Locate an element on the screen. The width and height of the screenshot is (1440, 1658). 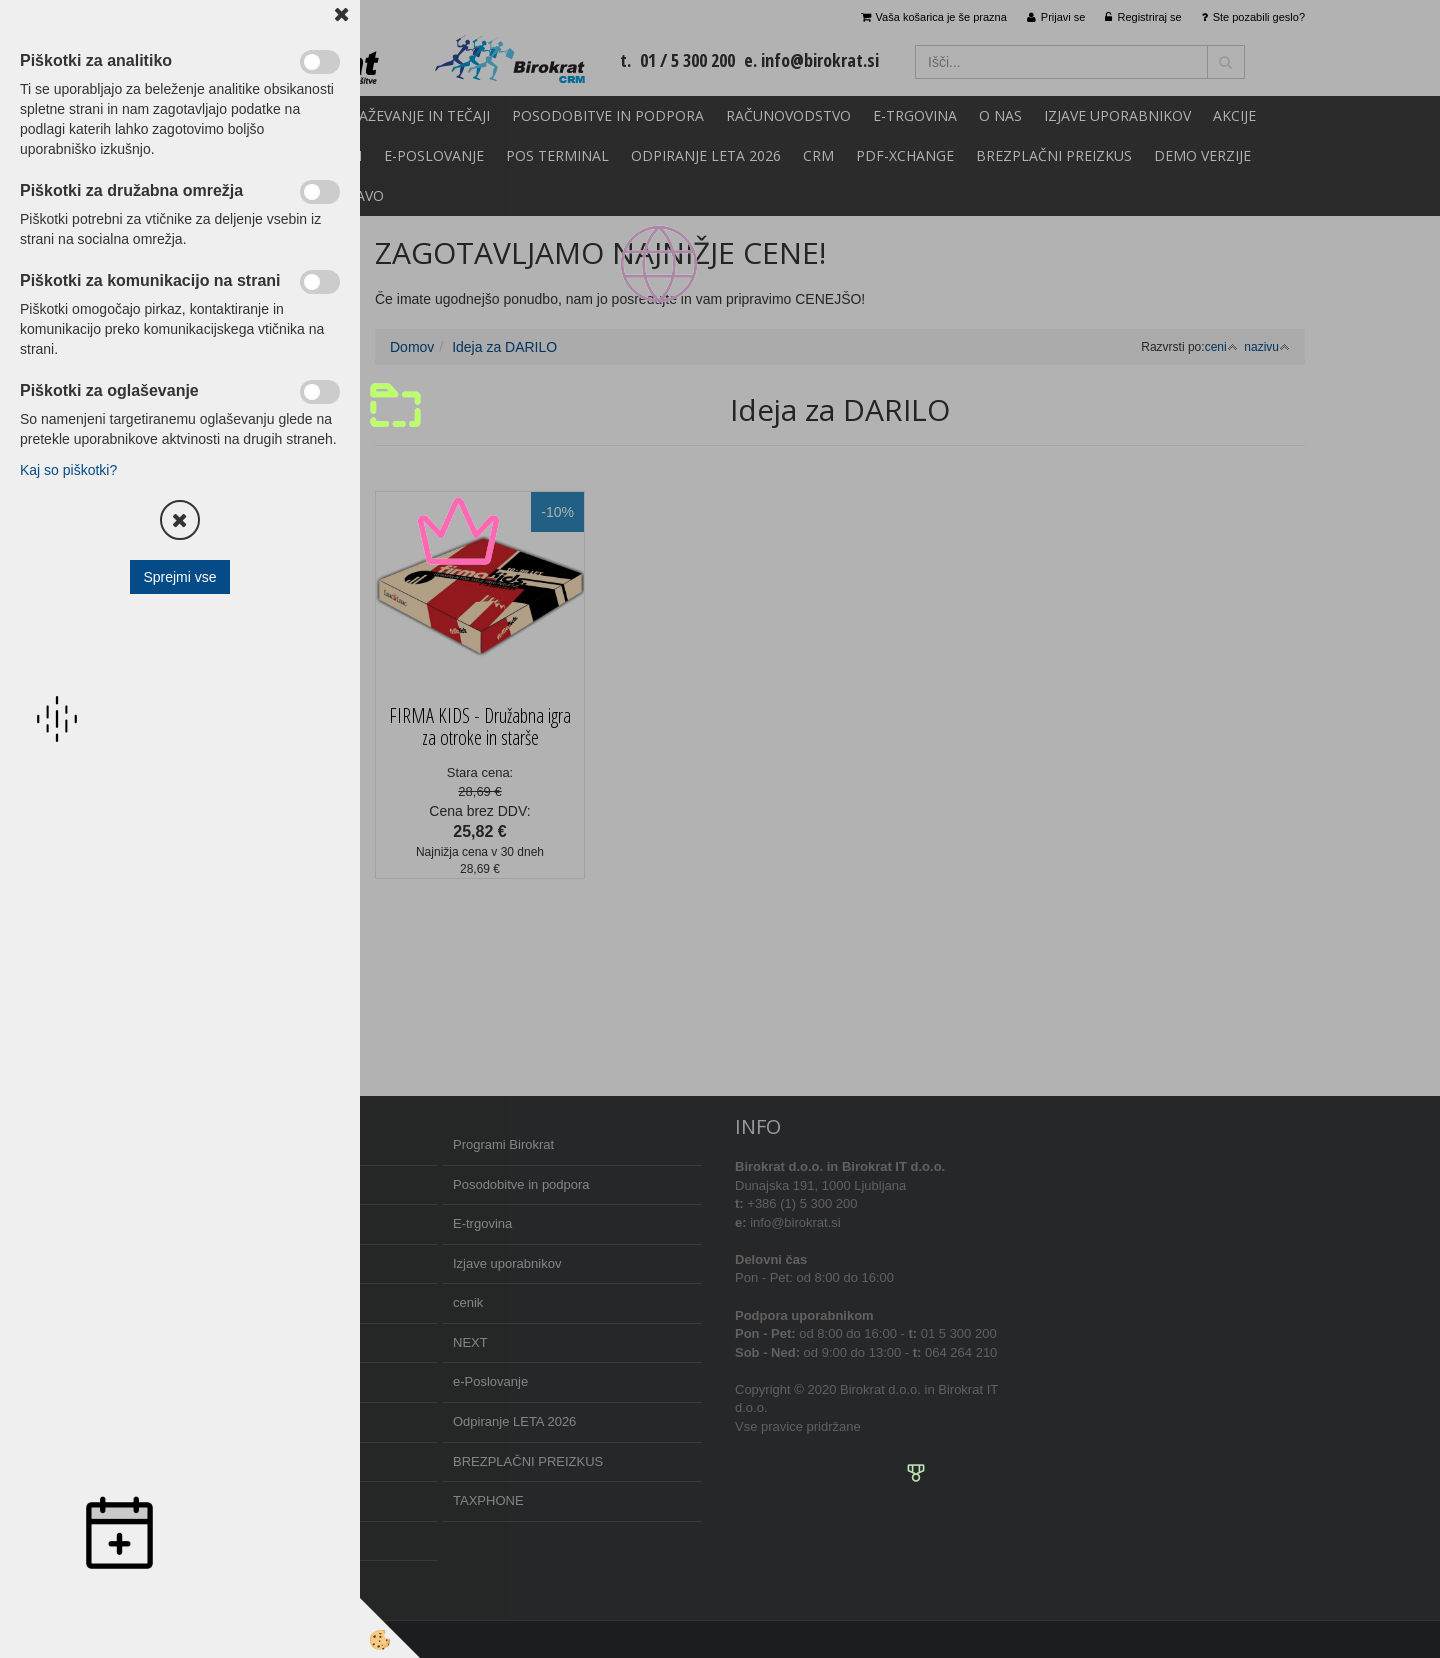
indicates premium or pro membership status is located at coordinates (458, 535).